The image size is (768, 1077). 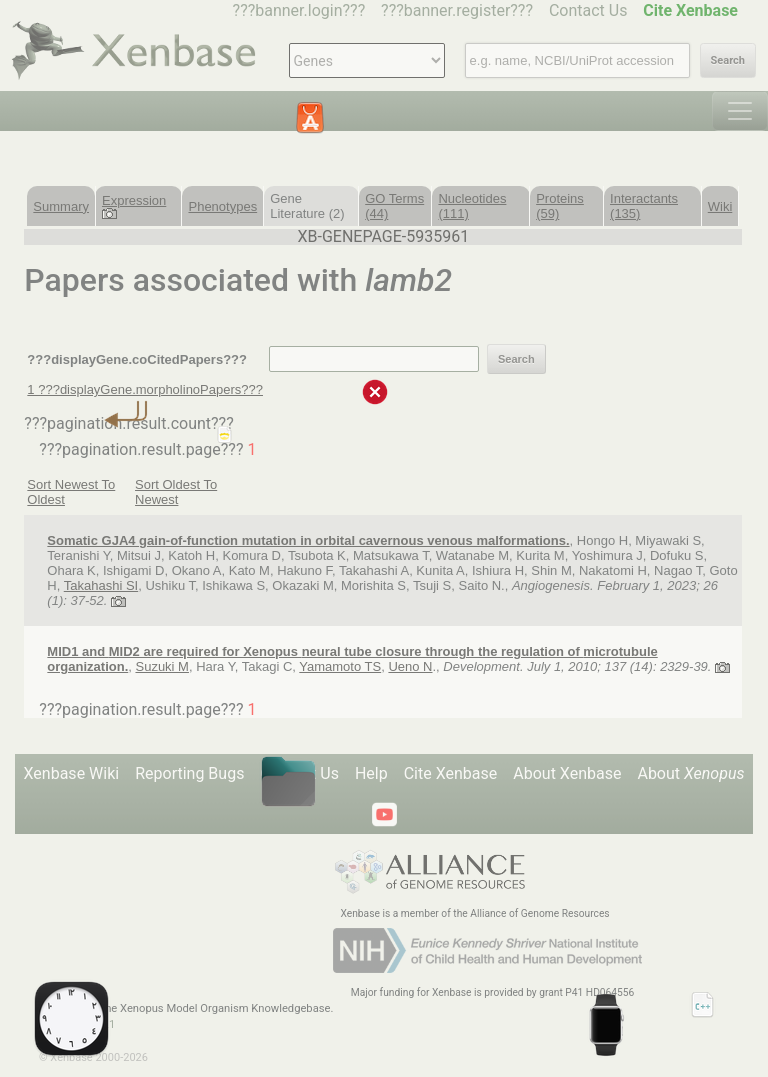 I want to click on open the clock app, so click(x=71, y=1018).